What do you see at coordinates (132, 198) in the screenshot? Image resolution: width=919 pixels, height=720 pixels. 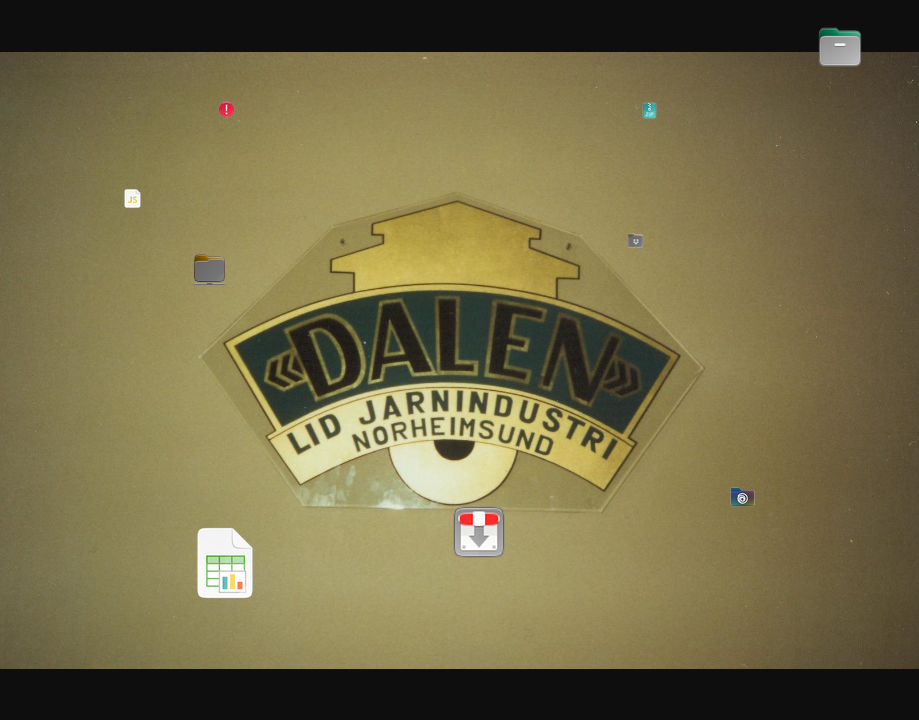 I see `a javascript file in the file system` at bounding box center [132, 198].